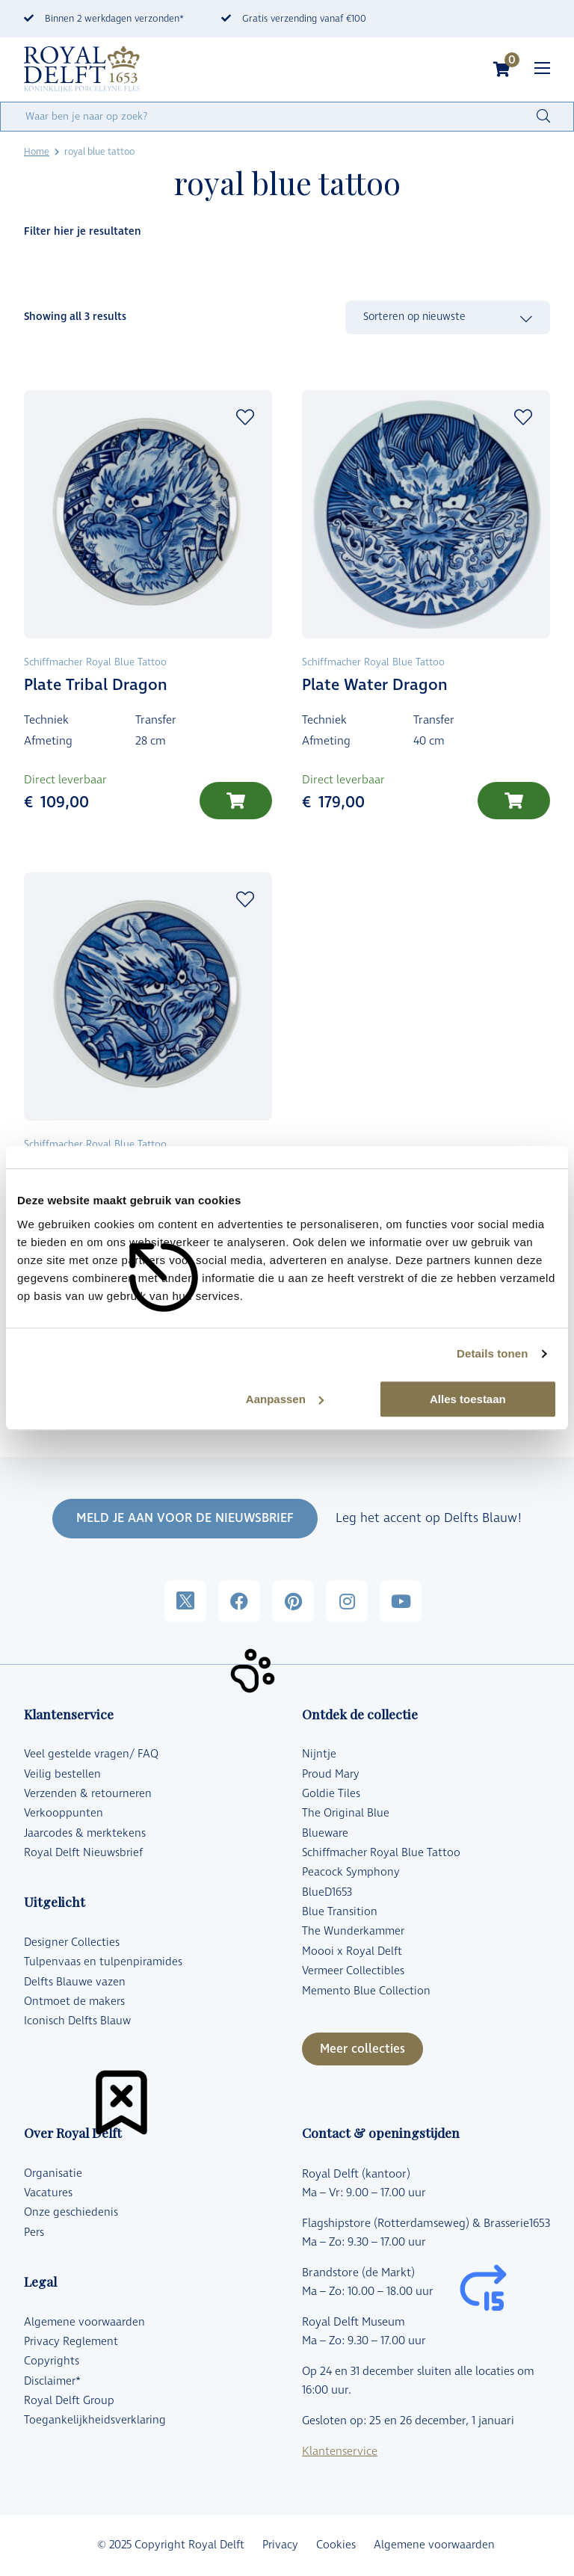  Describe the element at coordinates (121, 2102) in the screenshot. I see `remove a bookmark` at that location.